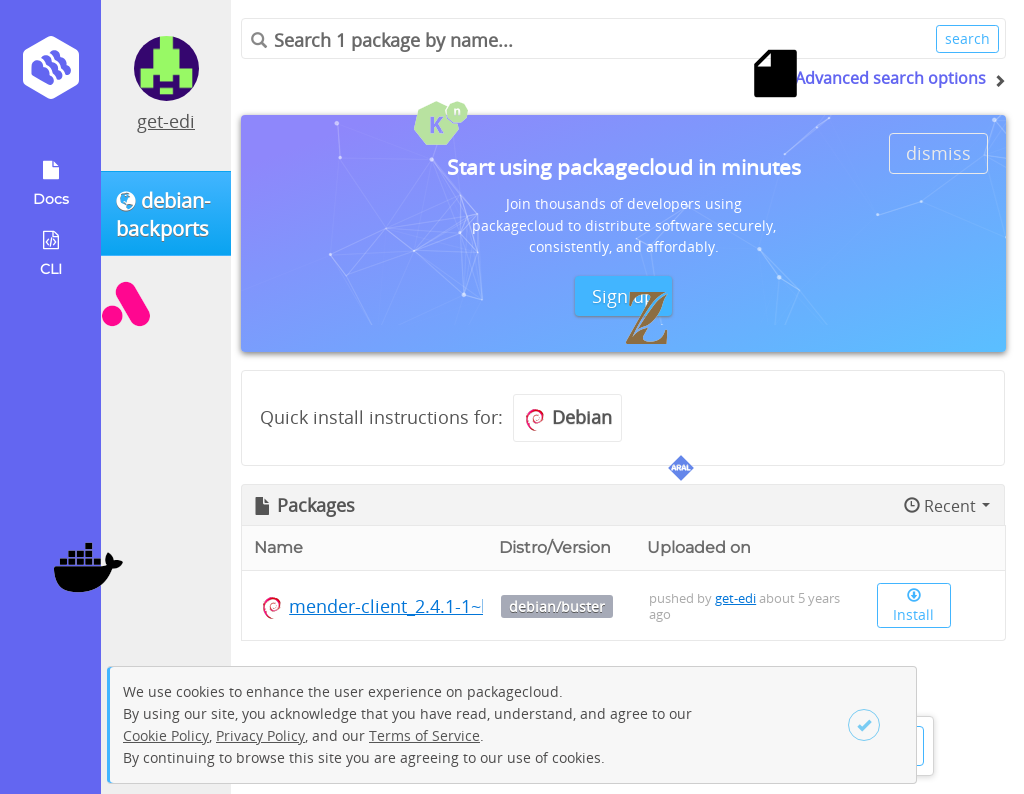 This screenshot has height=794, width=1024. Describe the element at coordinates (126, 304) in the screenshot. I see `analogue brand logo` at that location.